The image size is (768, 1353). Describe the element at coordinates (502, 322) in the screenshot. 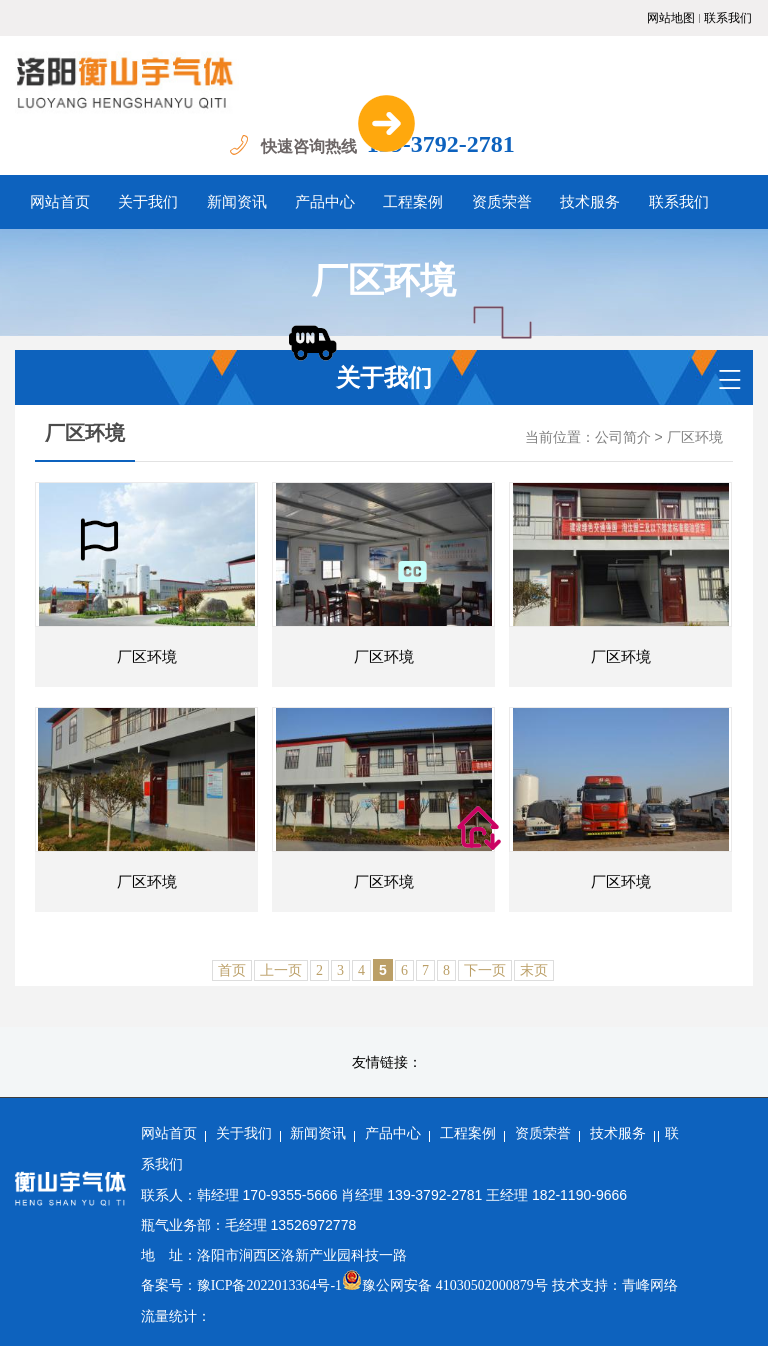

I see `toggle square wave audio signal` at that location.